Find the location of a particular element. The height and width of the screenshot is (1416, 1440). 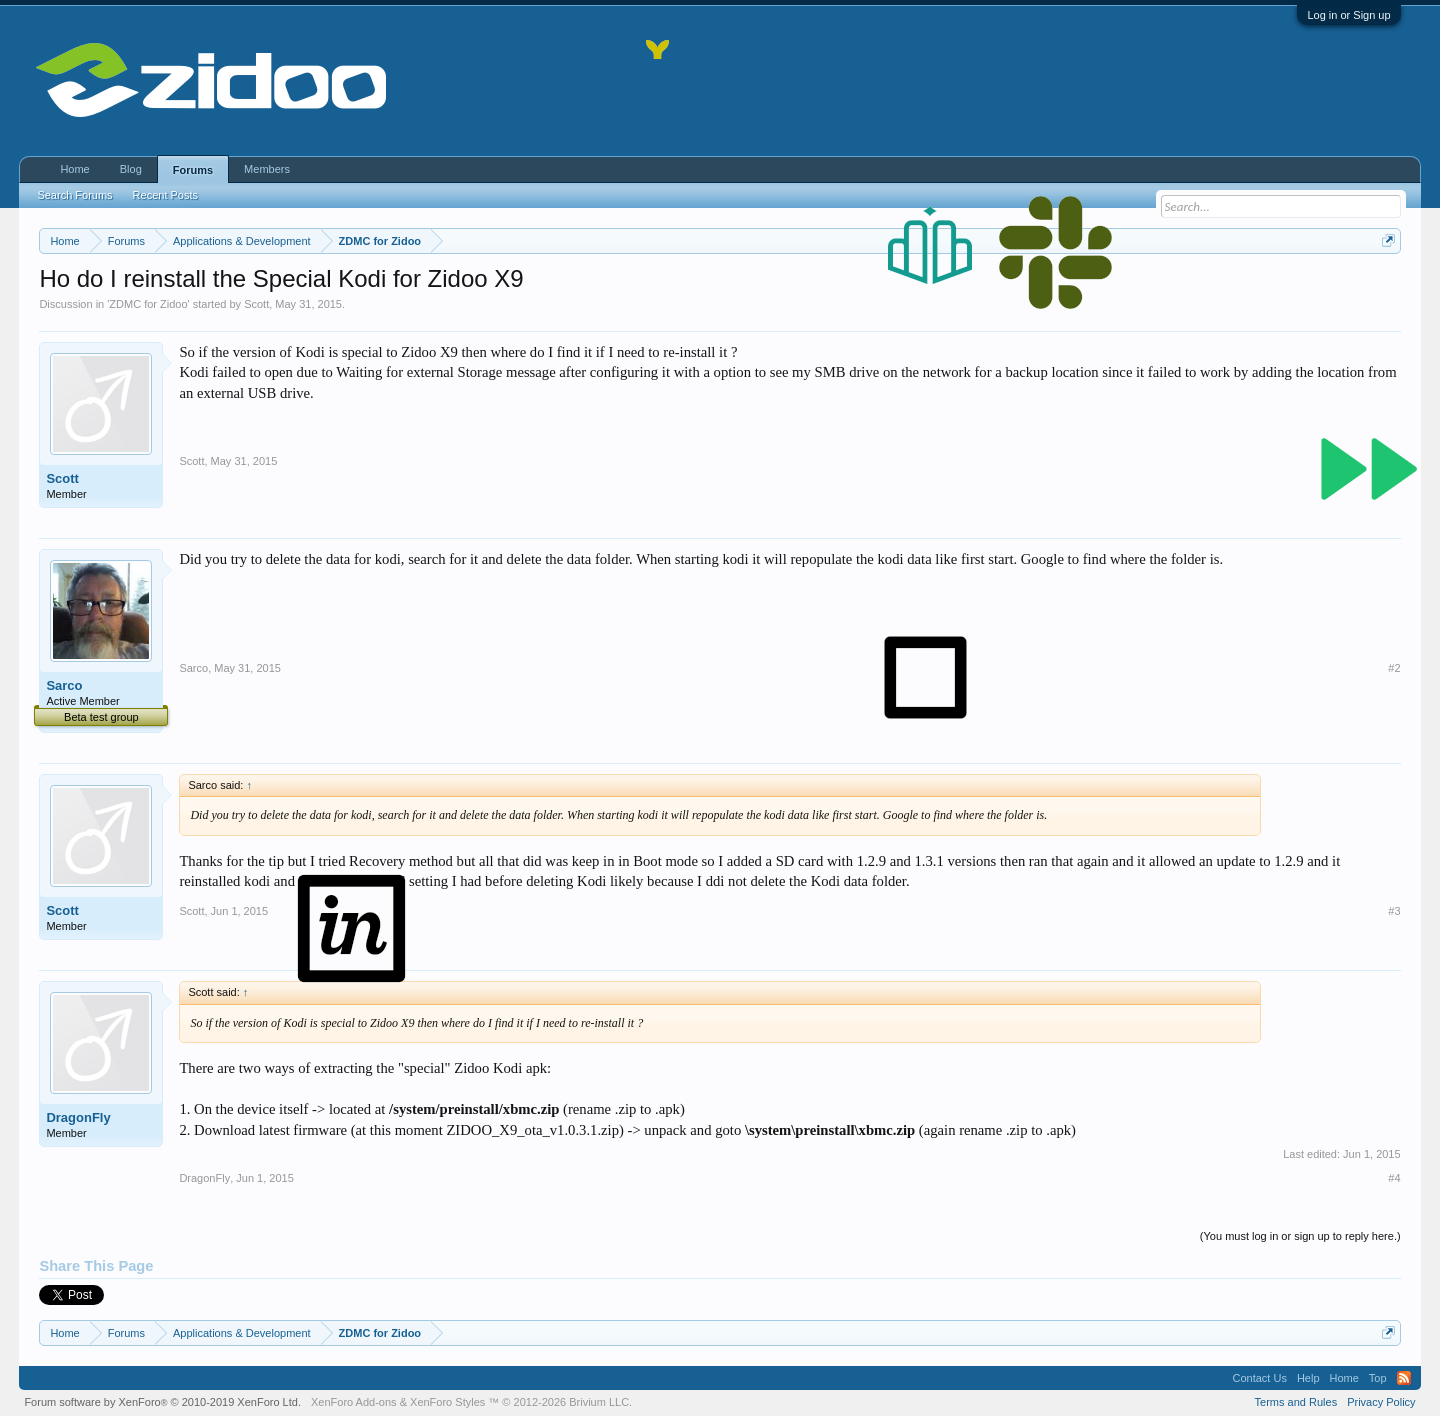

backbone.js framework logo is located at coordinates (930, 245).